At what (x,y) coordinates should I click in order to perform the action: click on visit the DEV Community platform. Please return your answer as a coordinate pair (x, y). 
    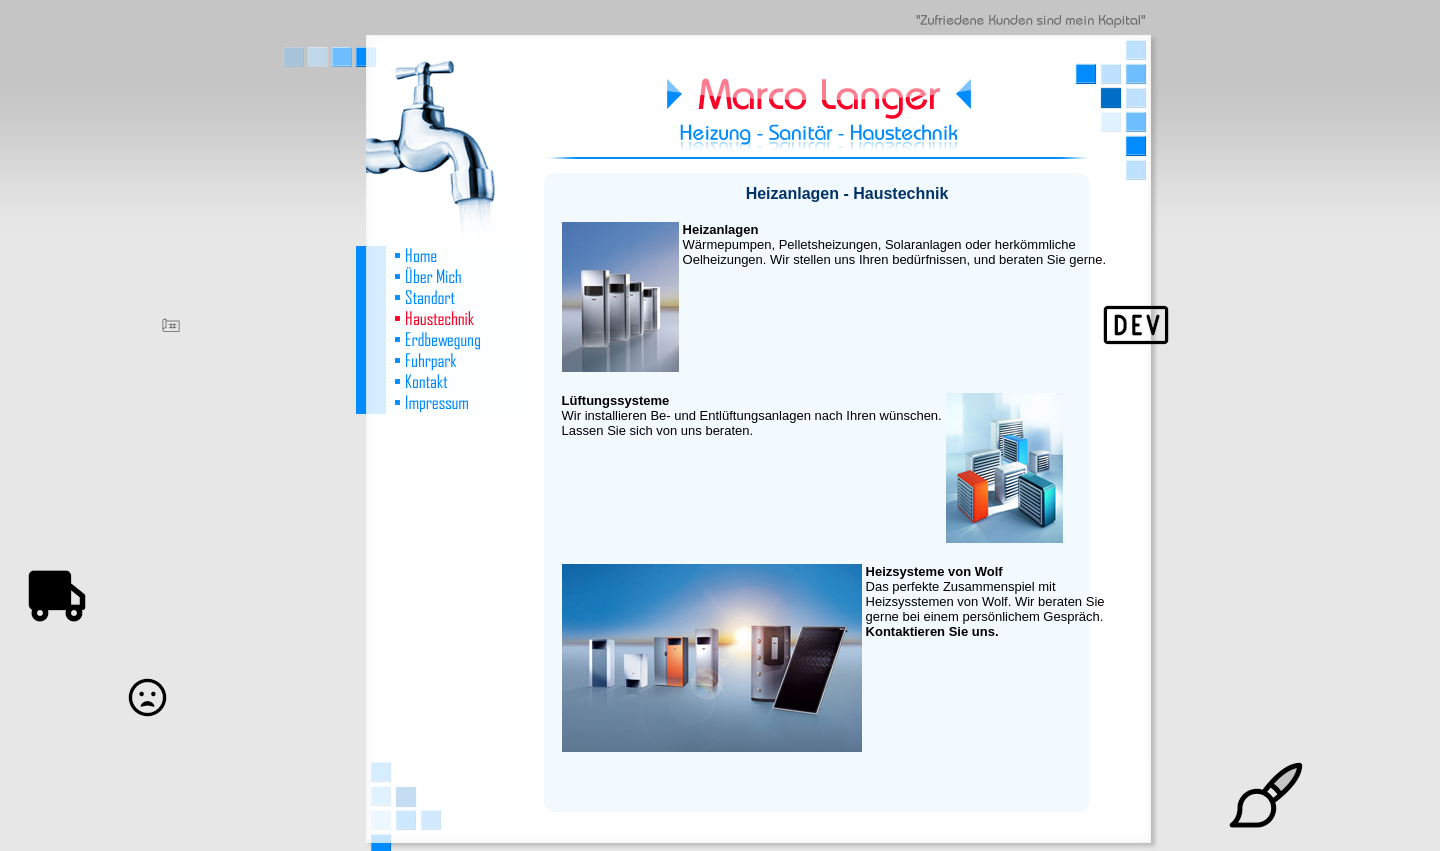
    Looking at the image, I should click on (1136, 325).